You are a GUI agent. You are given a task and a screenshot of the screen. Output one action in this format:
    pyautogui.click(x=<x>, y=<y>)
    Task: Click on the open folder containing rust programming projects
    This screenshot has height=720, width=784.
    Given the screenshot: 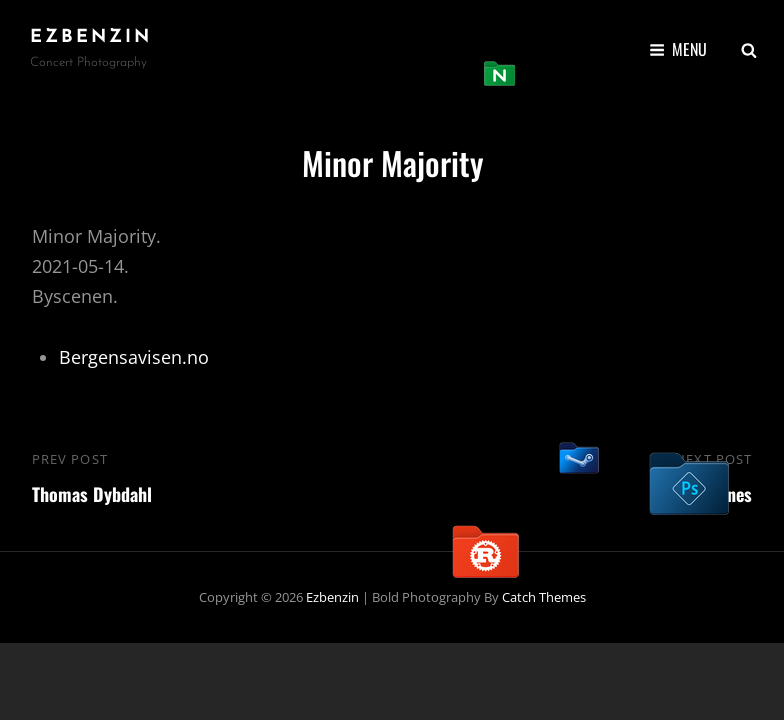 What is the action you would take?
    pyautogui.click(x=485, y=553)
    